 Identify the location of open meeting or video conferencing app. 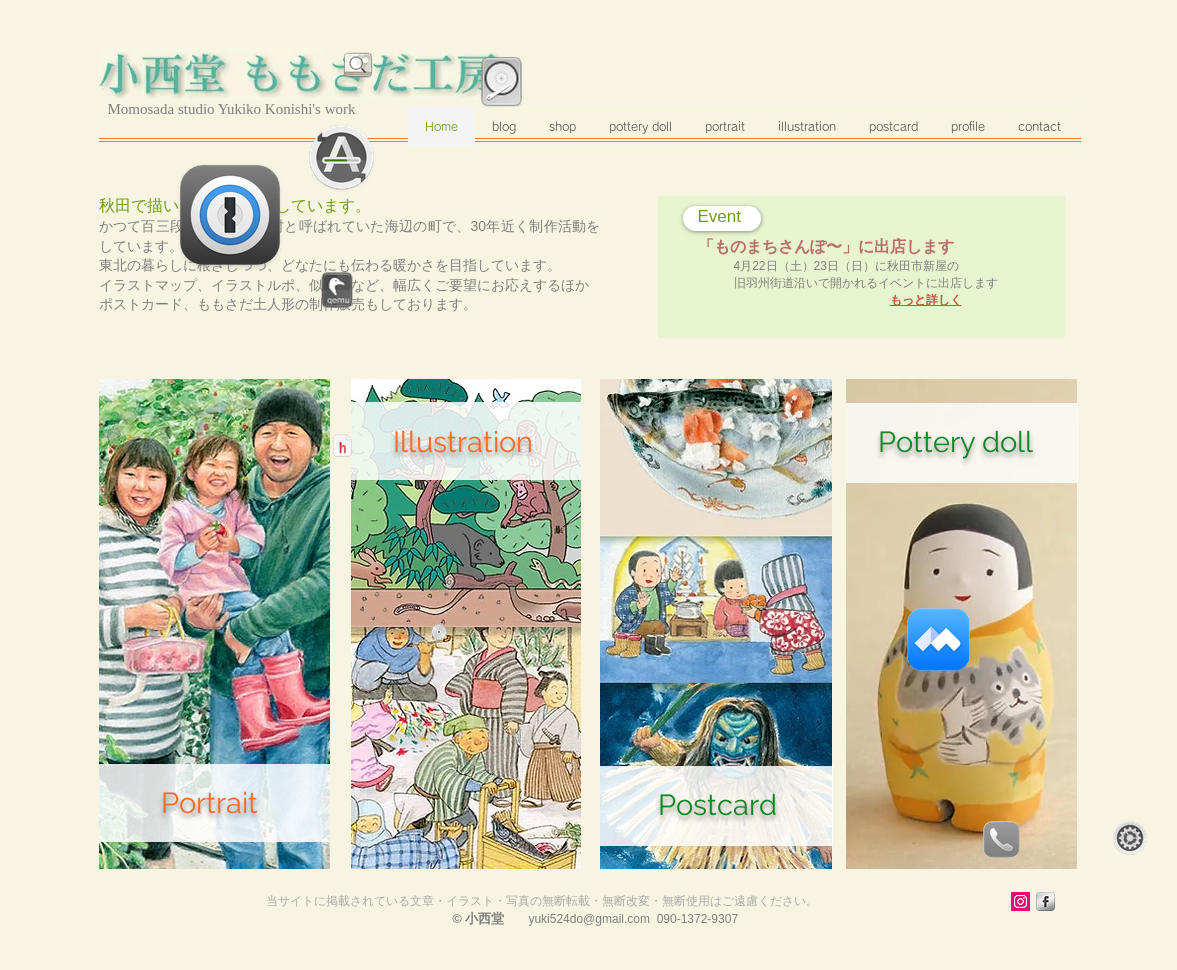
(938, 639).